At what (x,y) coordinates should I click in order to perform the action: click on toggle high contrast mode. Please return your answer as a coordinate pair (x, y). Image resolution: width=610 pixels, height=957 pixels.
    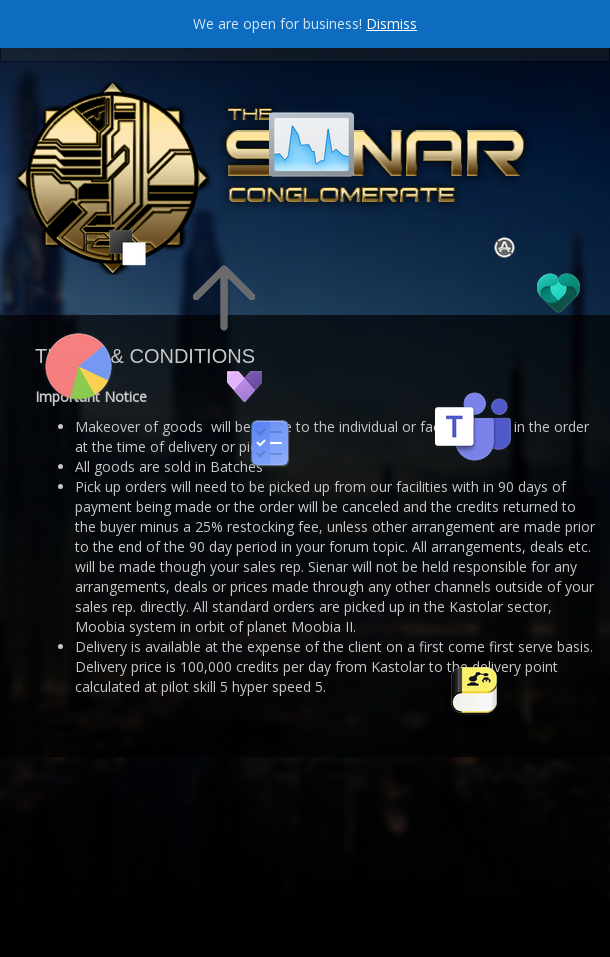
    Looking at the image, I should click on (127, 248).